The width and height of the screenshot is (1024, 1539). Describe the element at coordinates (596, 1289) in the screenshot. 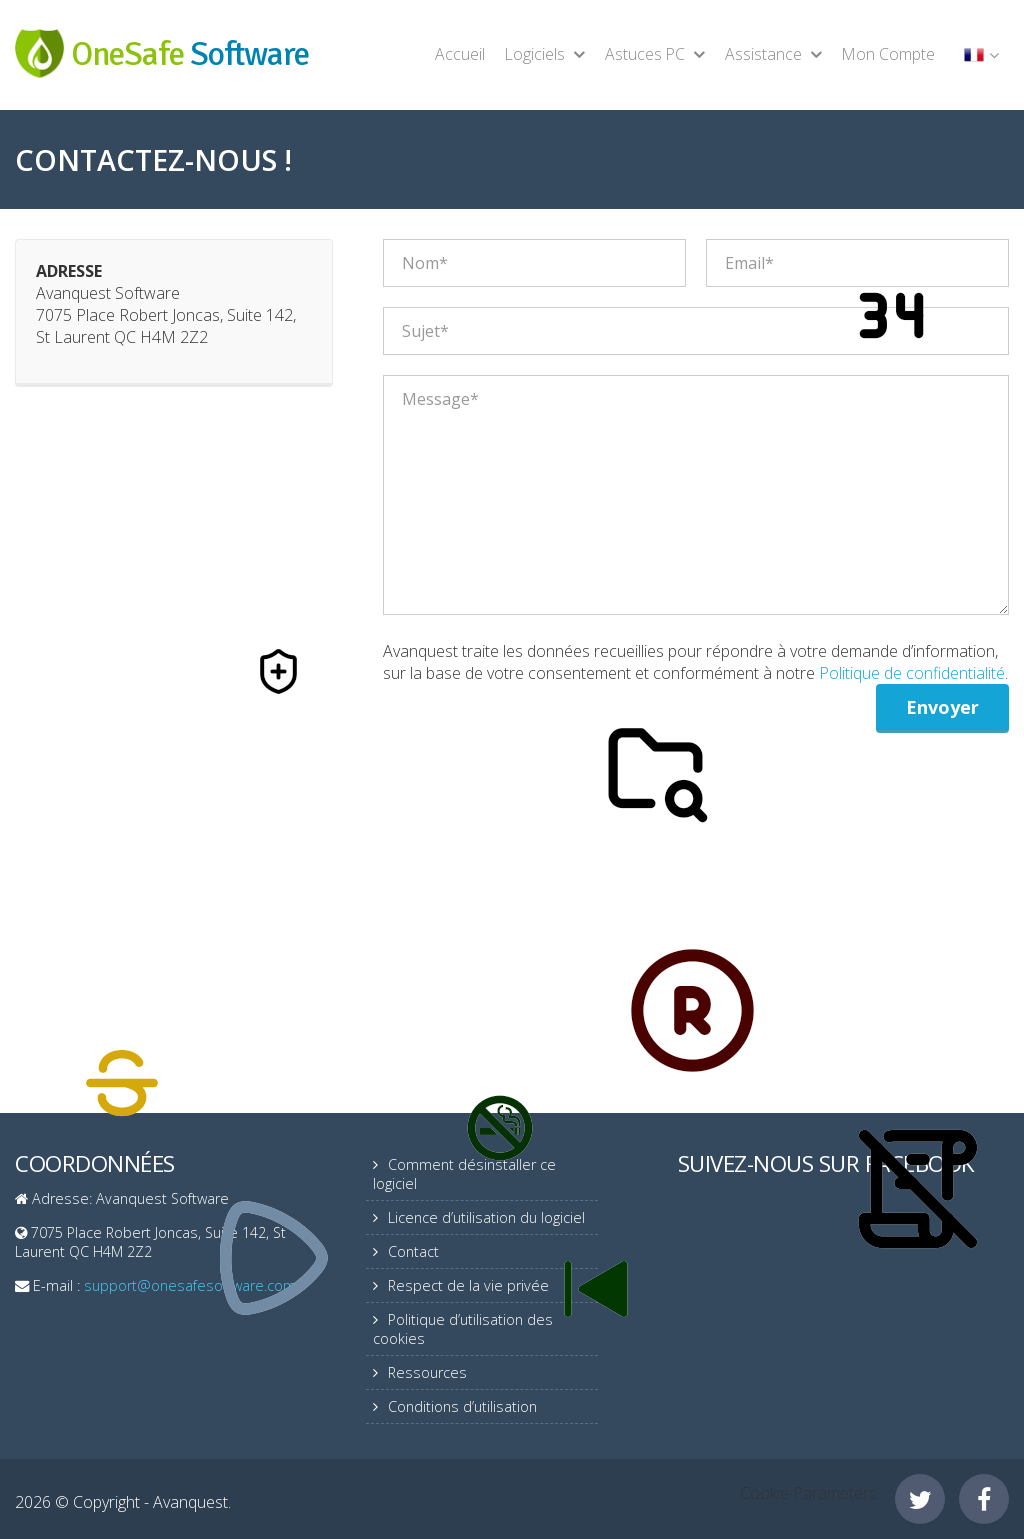

I see `skip to previous track` at that location.